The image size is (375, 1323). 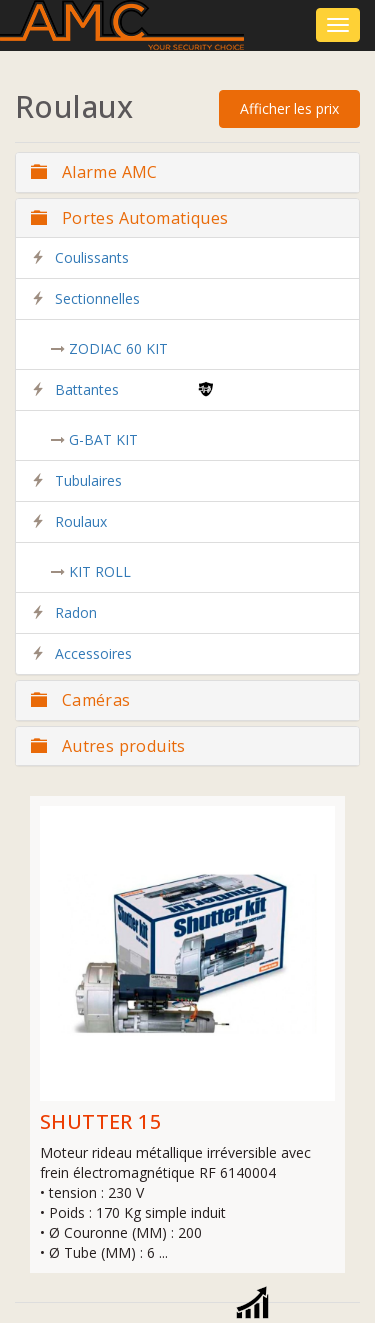 What do you see at coordinates (252, 1302) in the screenshot?
I see `view your progress or level advancement` at bounding box center [252, 1302].